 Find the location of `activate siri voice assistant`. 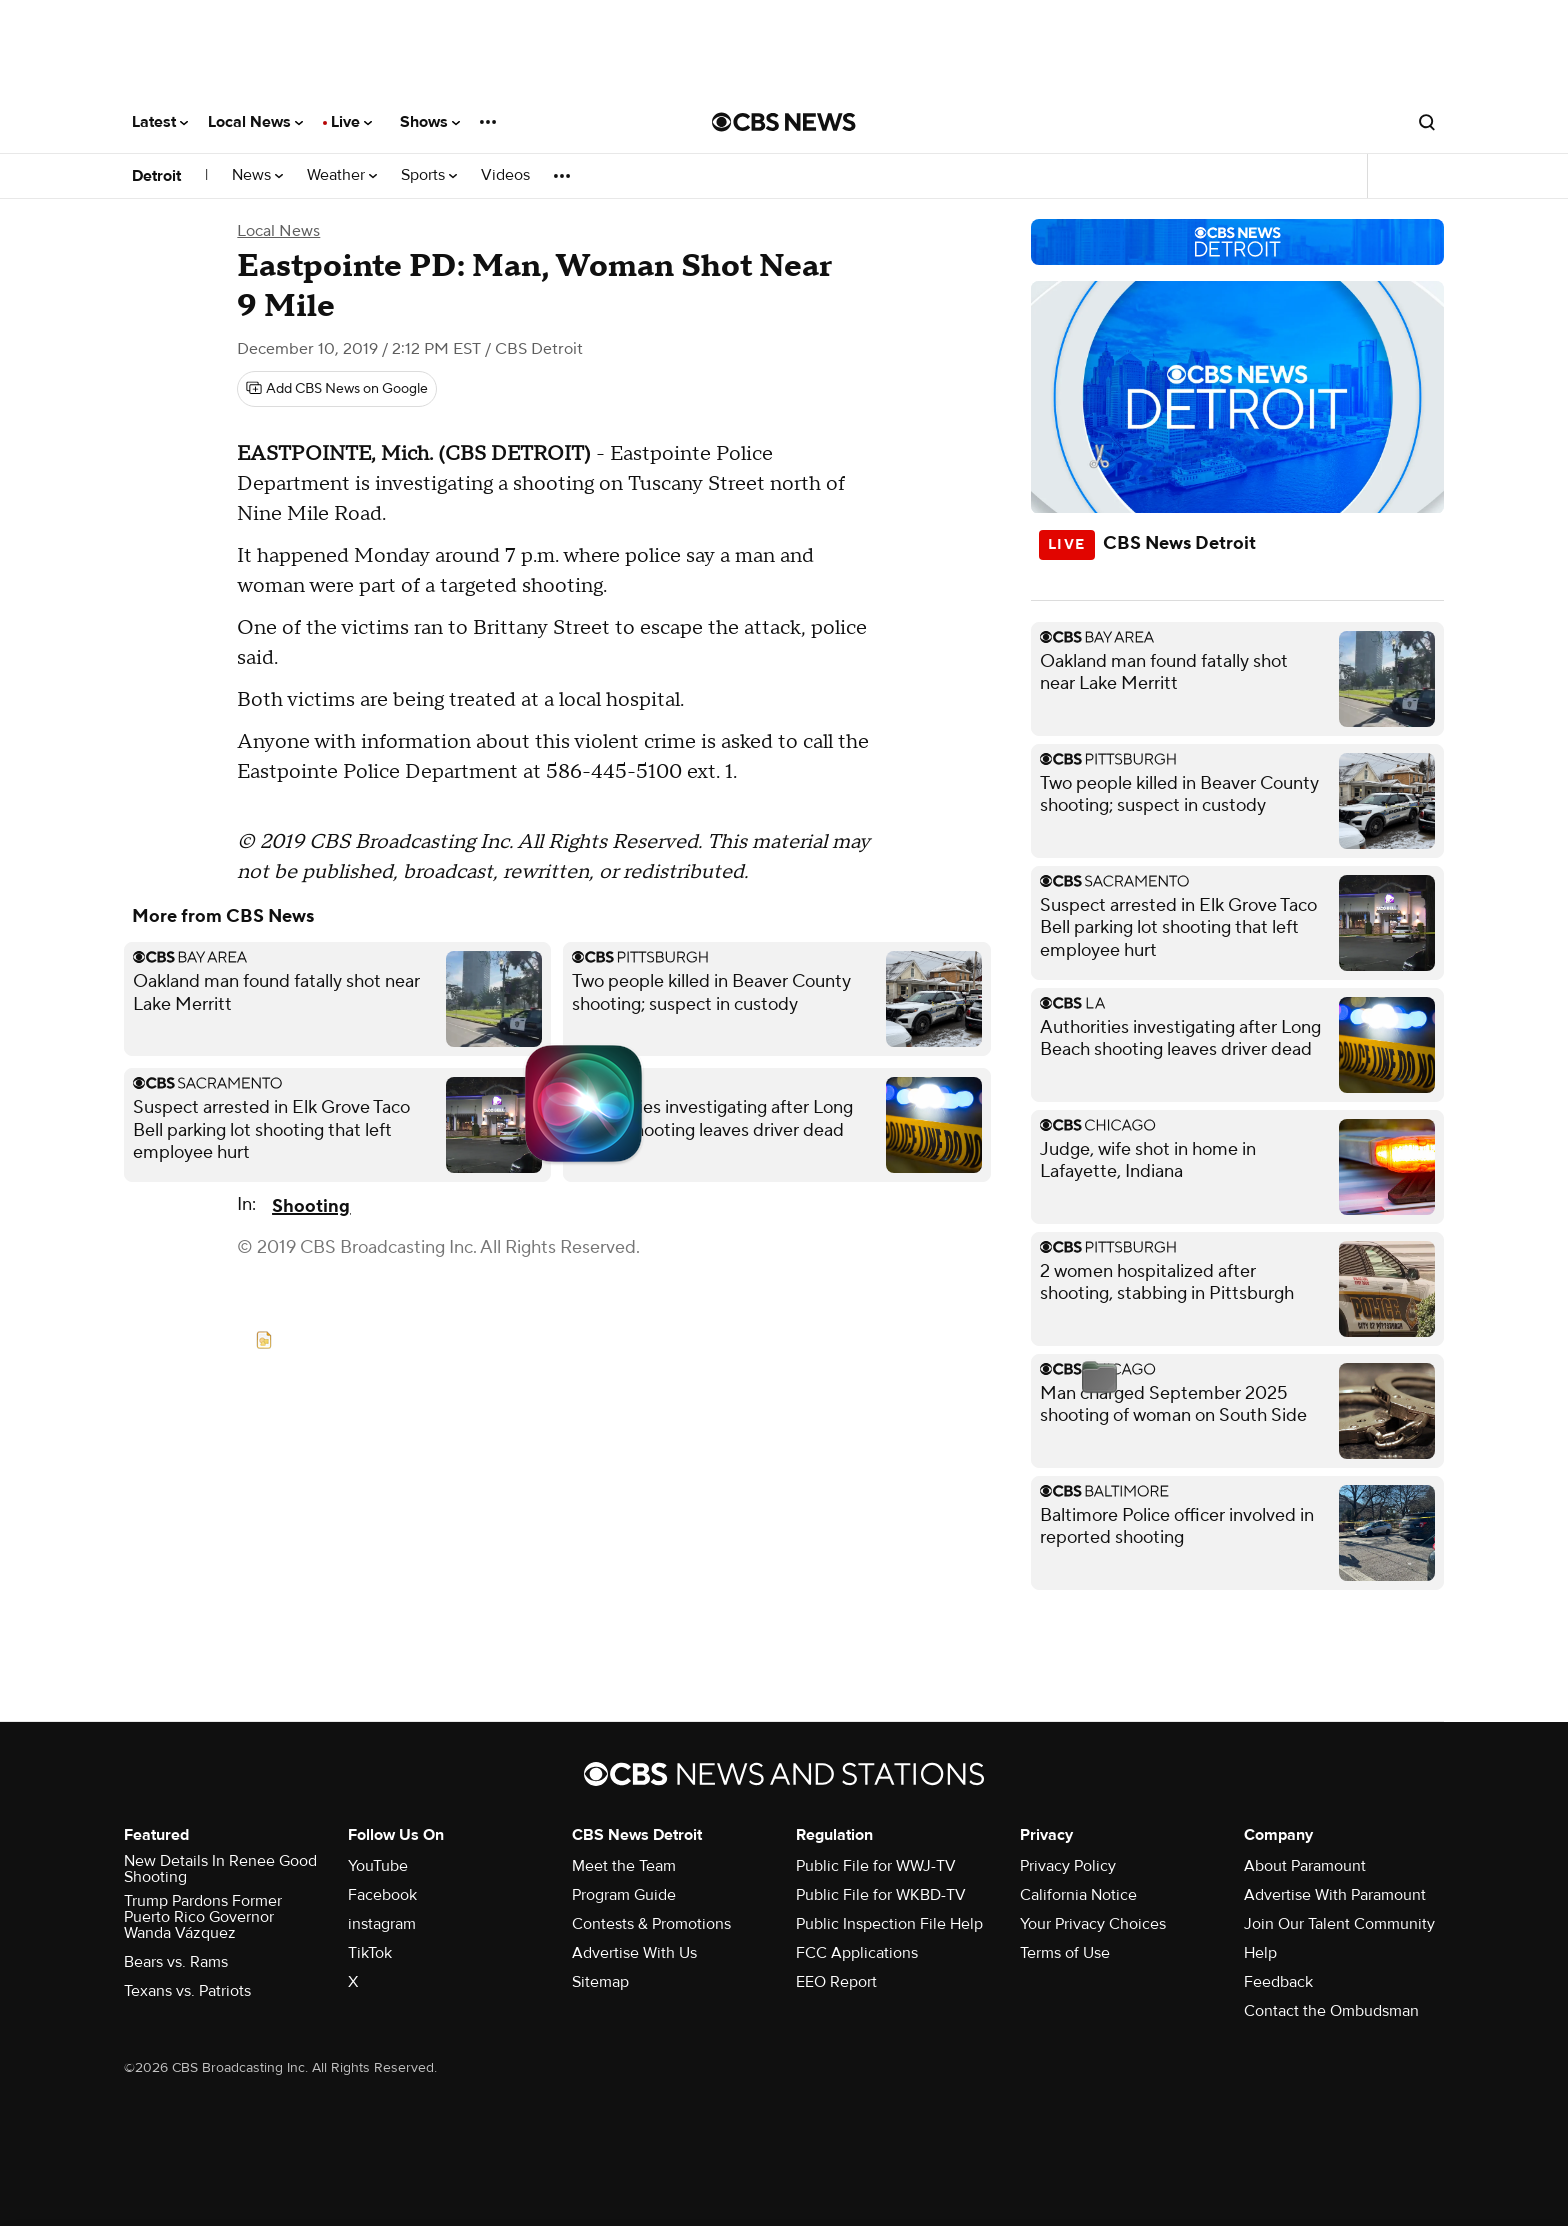

activate siri voice assistant is located at coordinates (583, 1103).